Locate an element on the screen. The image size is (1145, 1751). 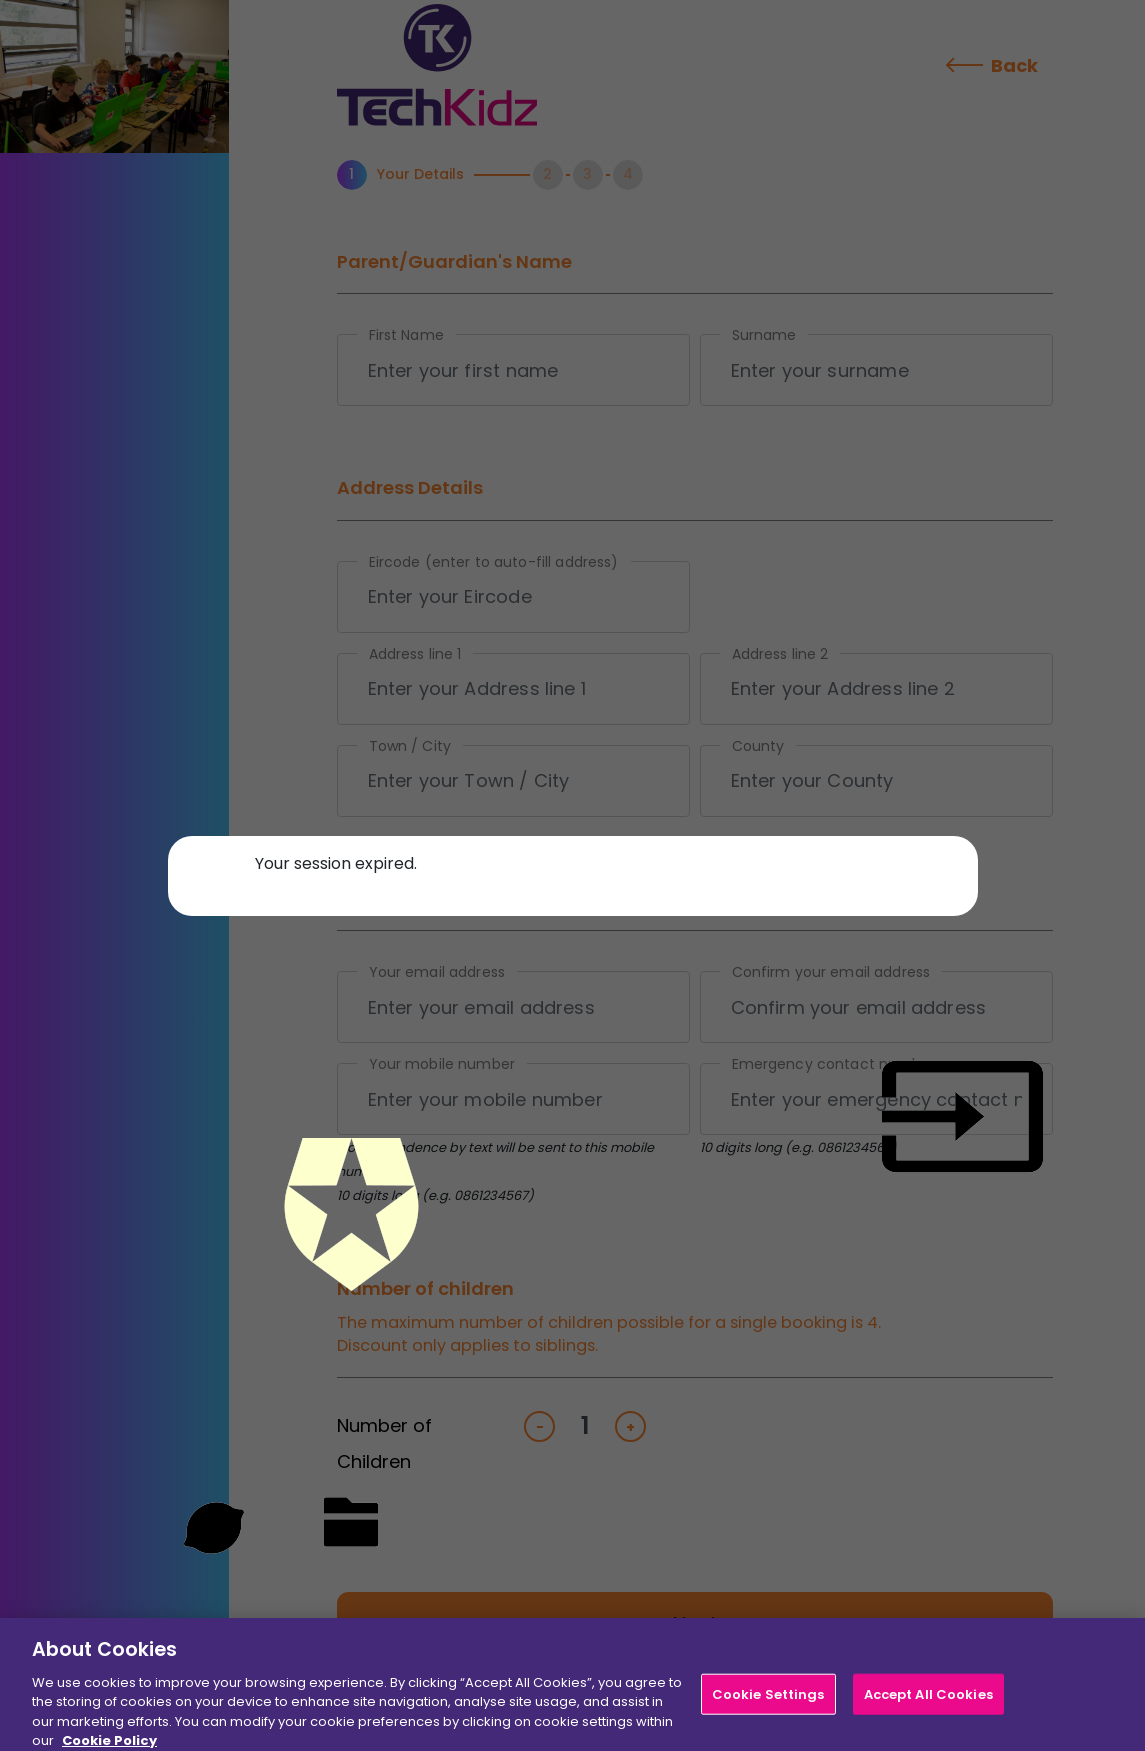
HelloFresh app or website logo is located at coordinates (214, 1528).